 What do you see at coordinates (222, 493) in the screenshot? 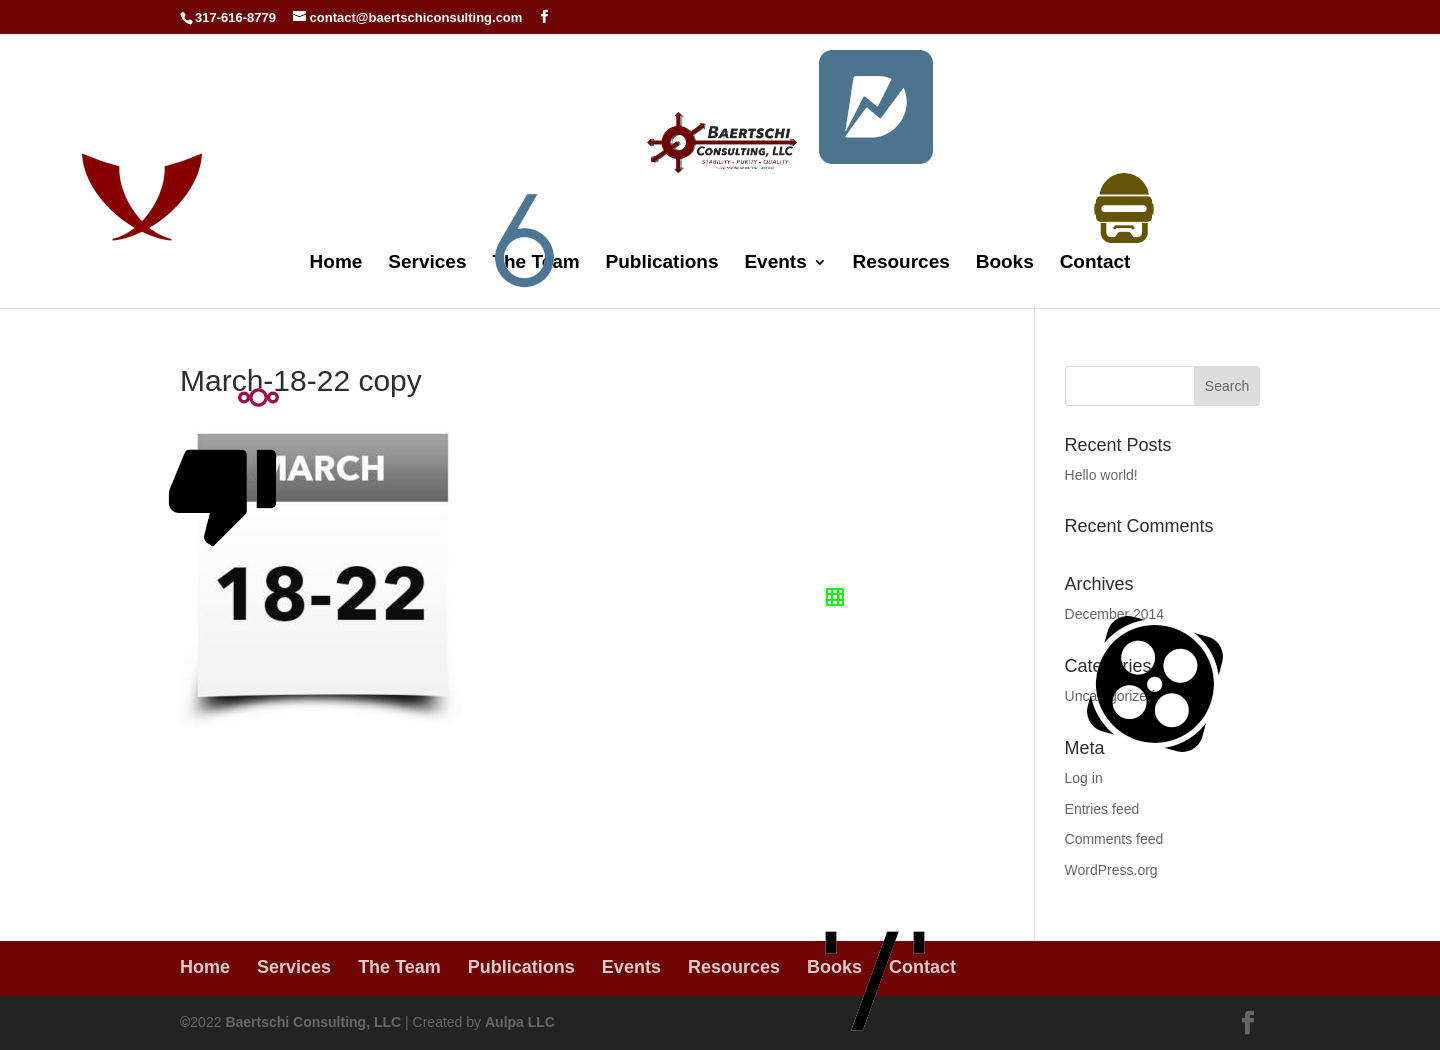
I see `dislike or downvote content` at bounding box center [222, 493].